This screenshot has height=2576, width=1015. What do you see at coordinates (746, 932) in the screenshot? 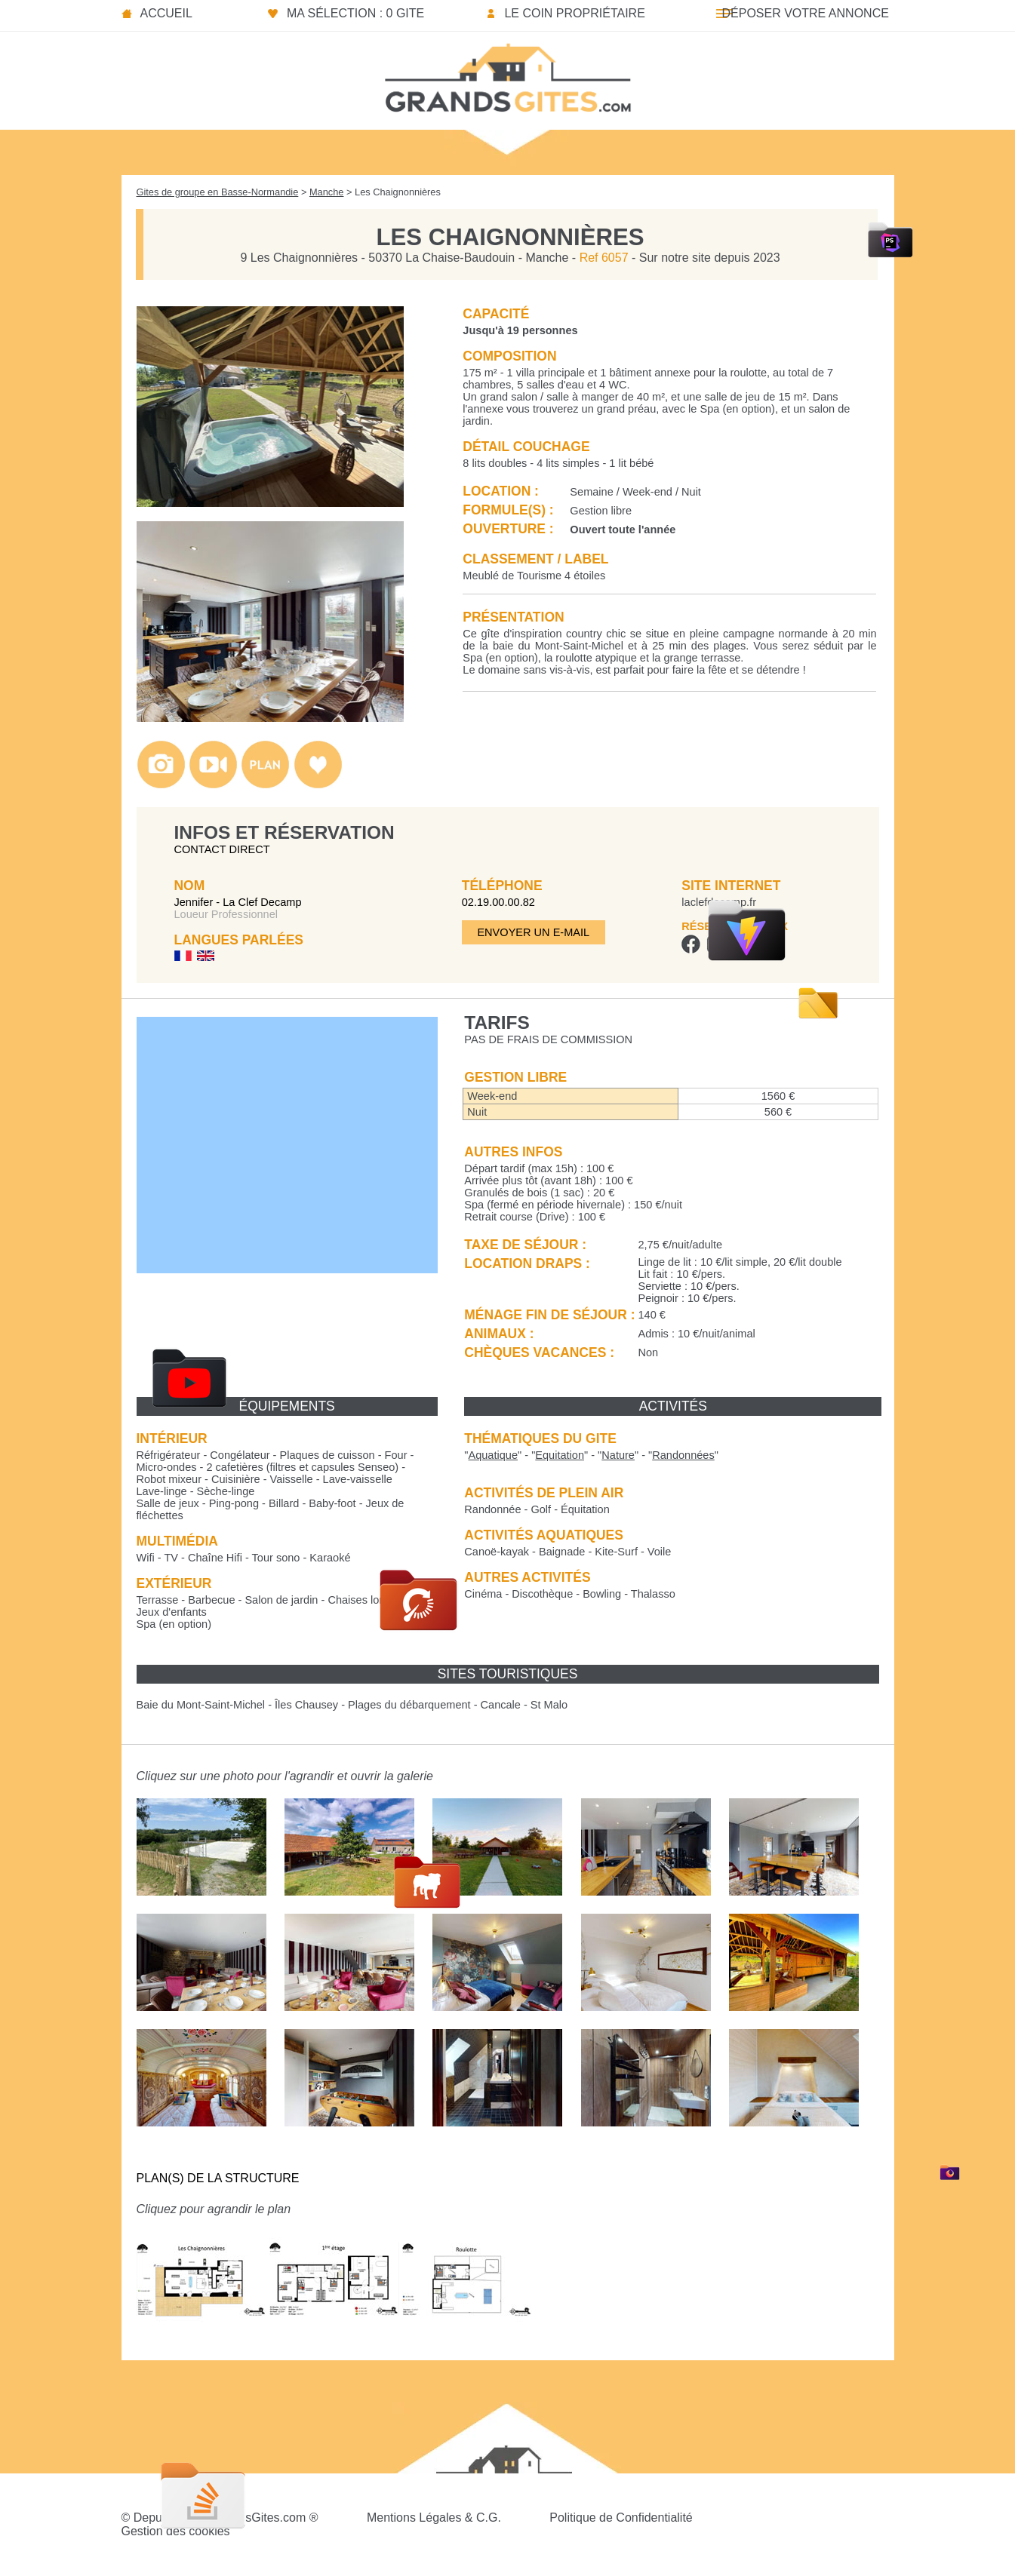
I see `open vite project folder` at bounding box center [746, 932].